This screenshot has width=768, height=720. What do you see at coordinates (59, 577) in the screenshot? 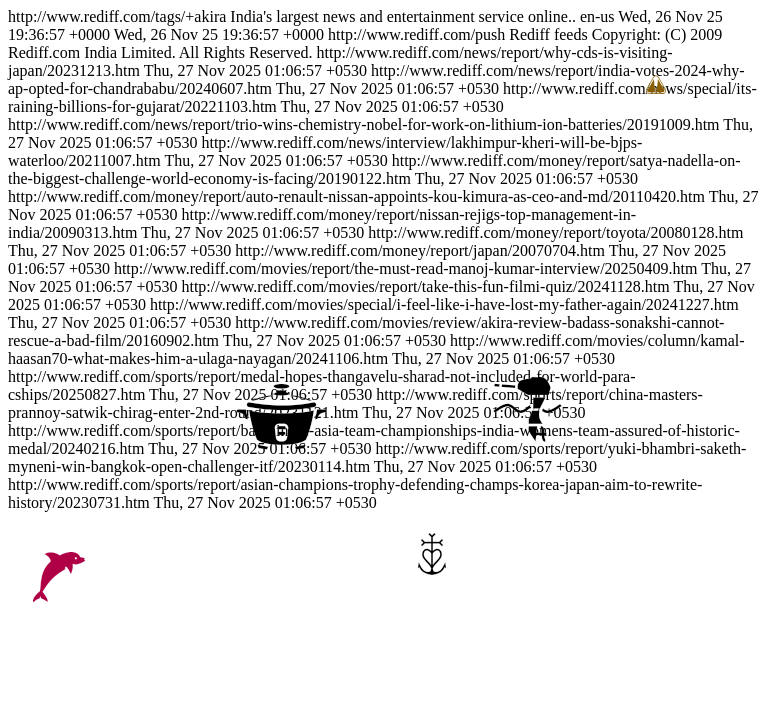
I see `access marine life or ocean-themed content` at bounding box center [59, 577].